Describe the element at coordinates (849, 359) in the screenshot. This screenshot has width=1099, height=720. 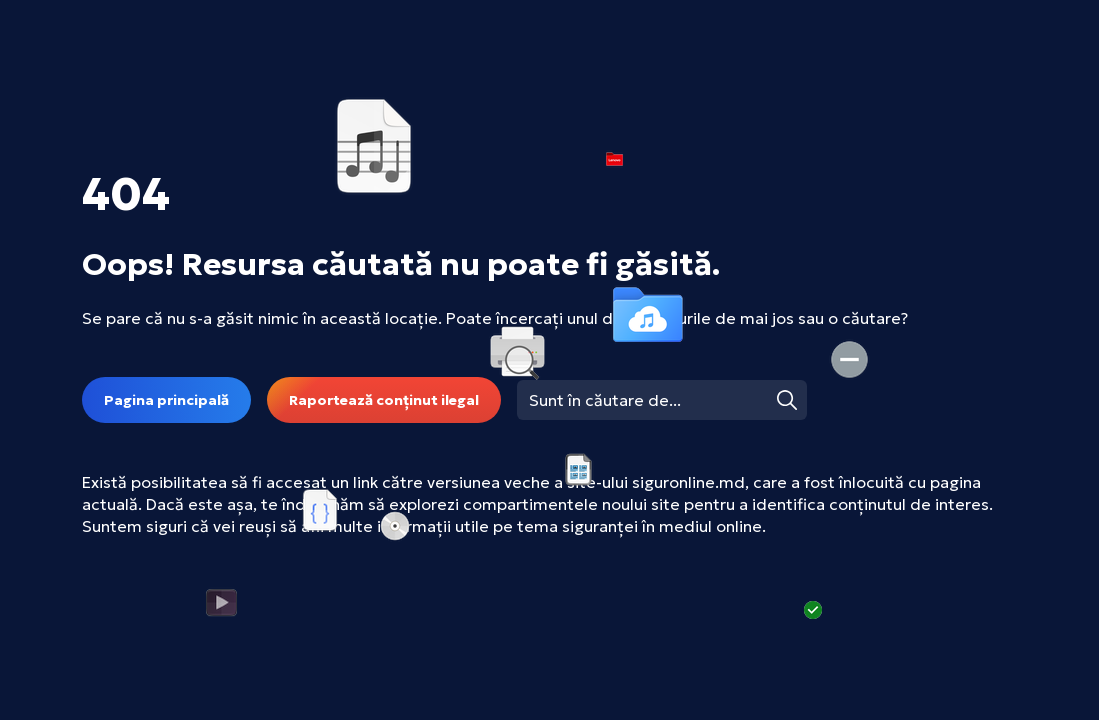
I see `indicates file excluded from dropbox selective sync` at that location.